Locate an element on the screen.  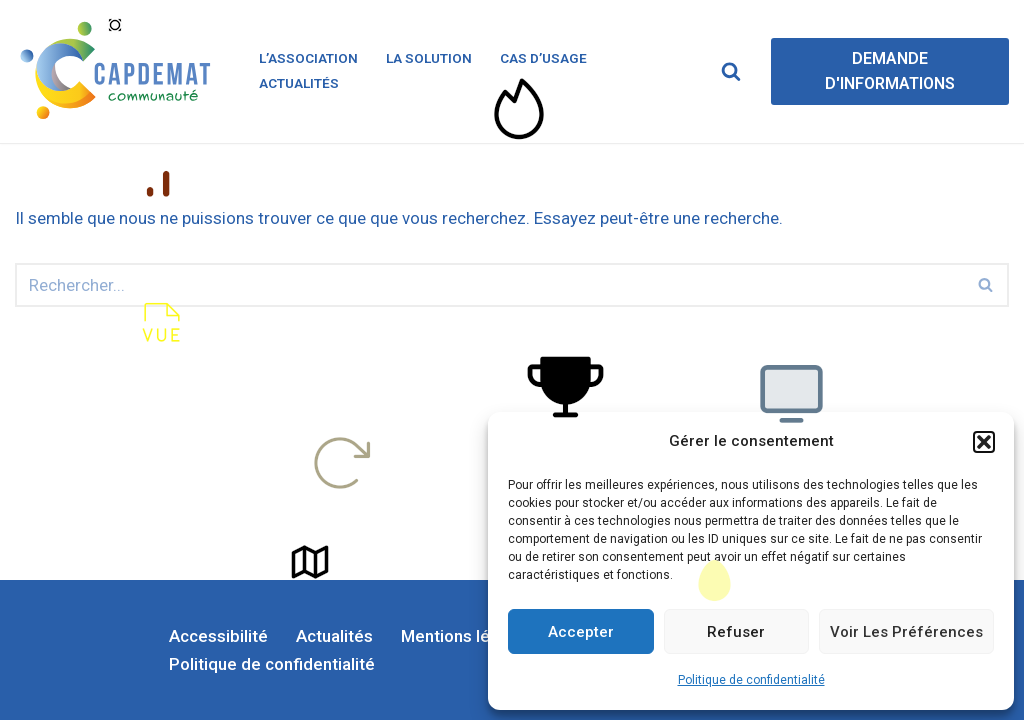
refresh or reload content is located at coordinates (340, 463).